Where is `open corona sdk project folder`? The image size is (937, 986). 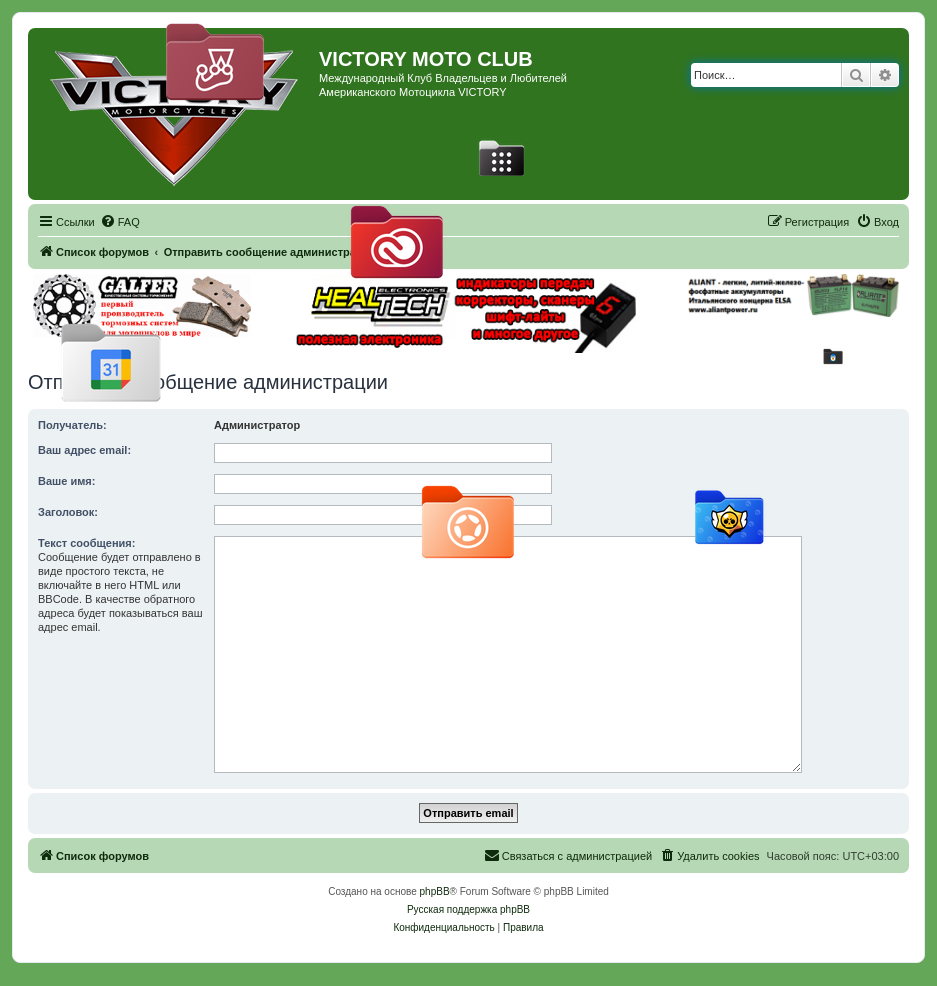 open corona sdk project folder is located at coordinates (467, 524).